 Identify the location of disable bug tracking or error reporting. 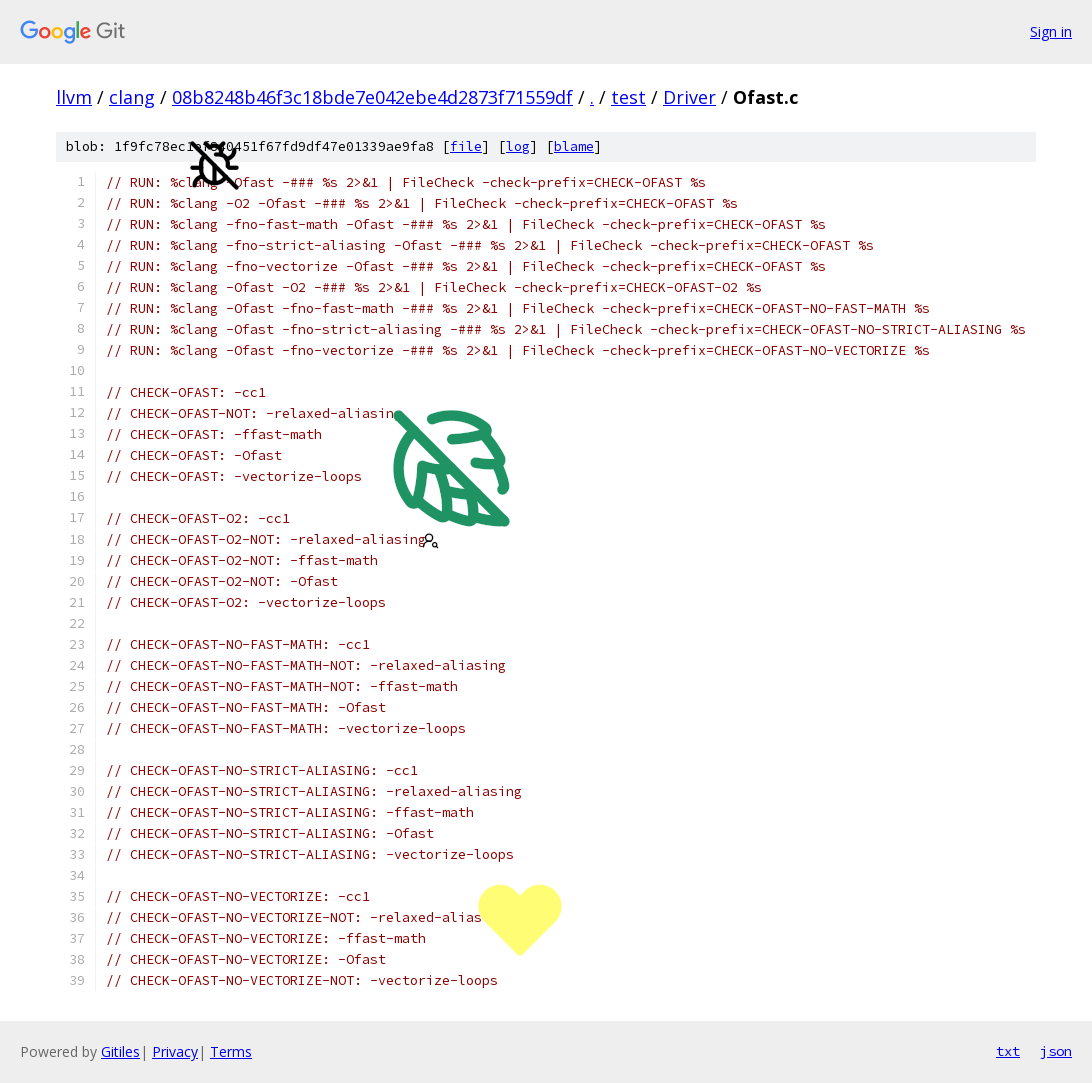
(214, 165).